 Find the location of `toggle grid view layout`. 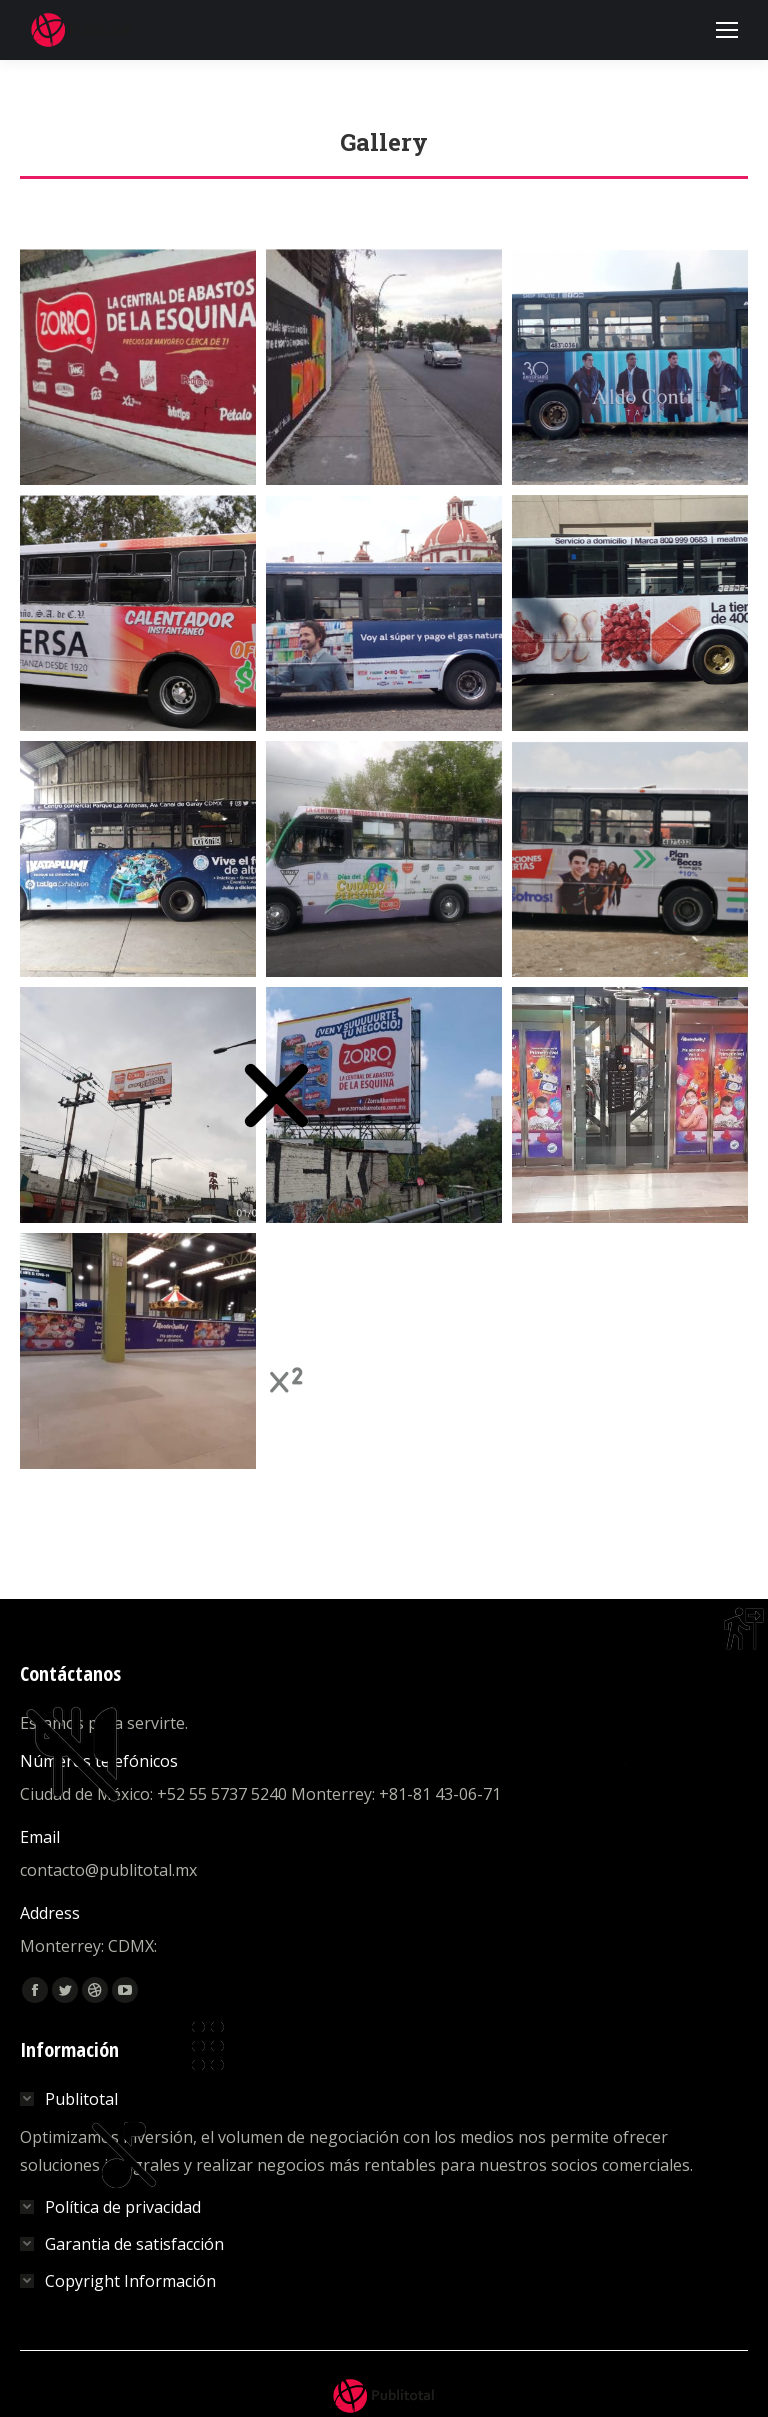

toggle grid view layout is located at coordinates (612, 1777).